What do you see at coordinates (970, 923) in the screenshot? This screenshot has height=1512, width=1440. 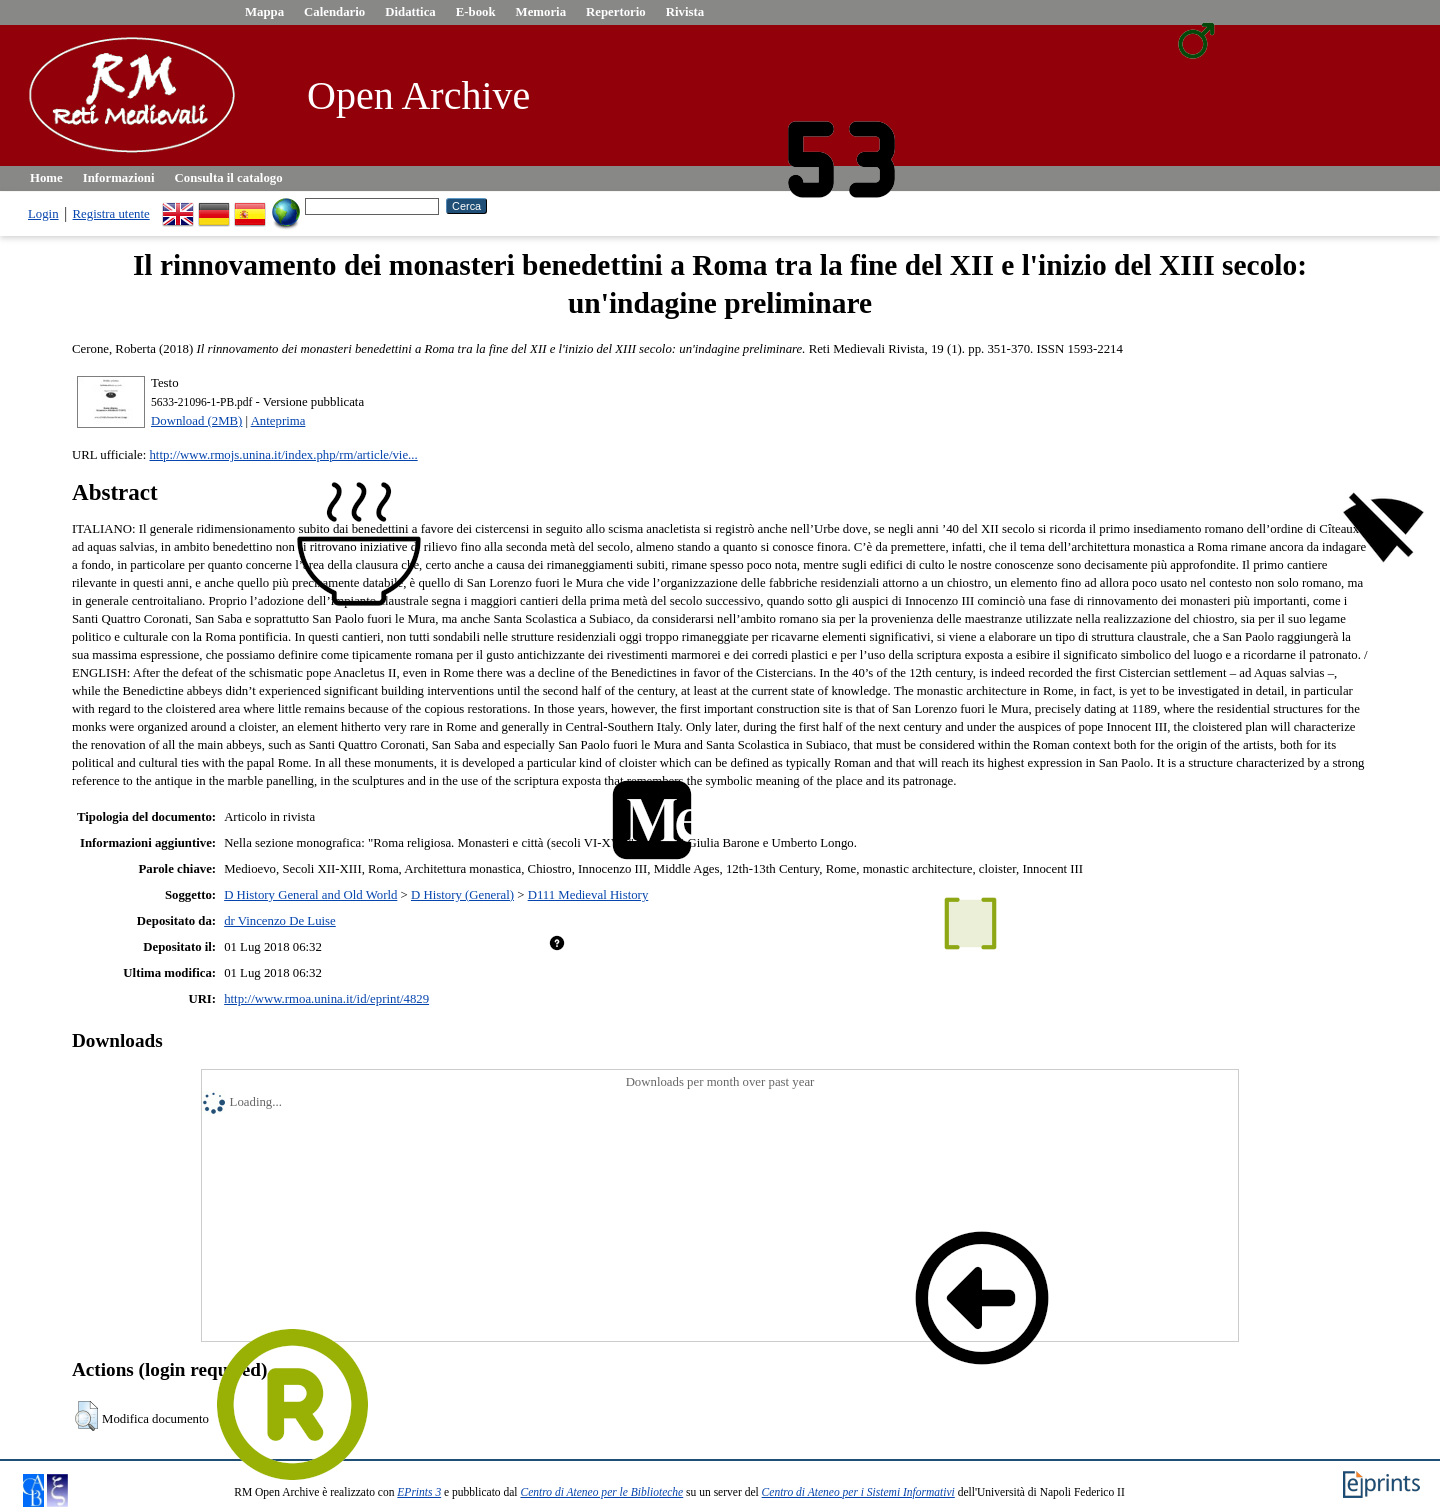 I see `view or edit code snippets` at bounding box center [970, 923].